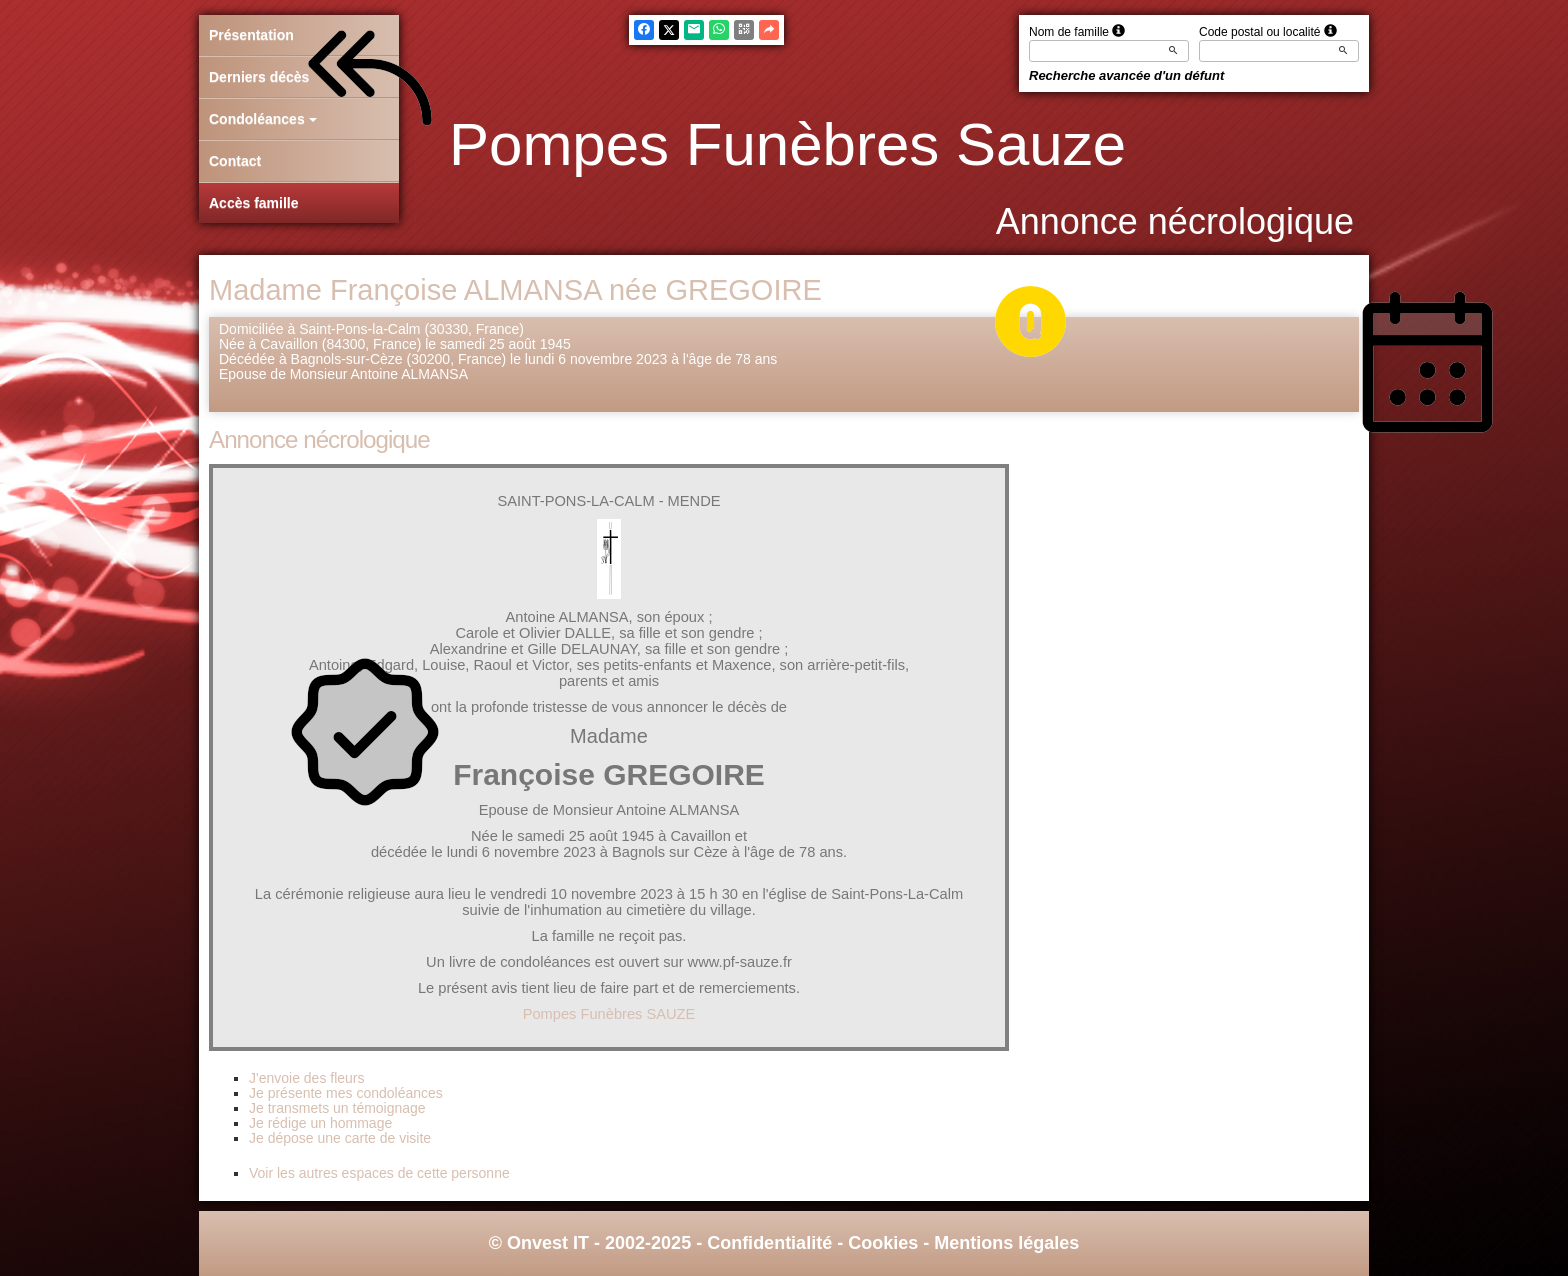 The width and height of the screenshot is (1568, 1276). I want to click on reply all to a message or email, so click(370, 78).